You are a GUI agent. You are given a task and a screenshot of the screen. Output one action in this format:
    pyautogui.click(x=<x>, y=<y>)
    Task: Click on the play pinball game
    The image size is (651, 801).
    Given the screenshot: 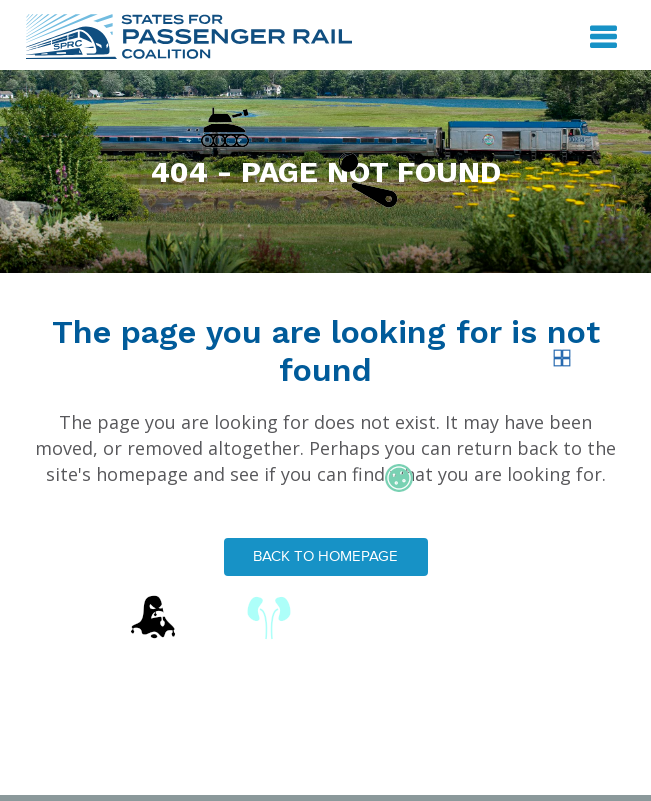 What is the action you would take?
    pyautogui.click(x=368, y=180)
    